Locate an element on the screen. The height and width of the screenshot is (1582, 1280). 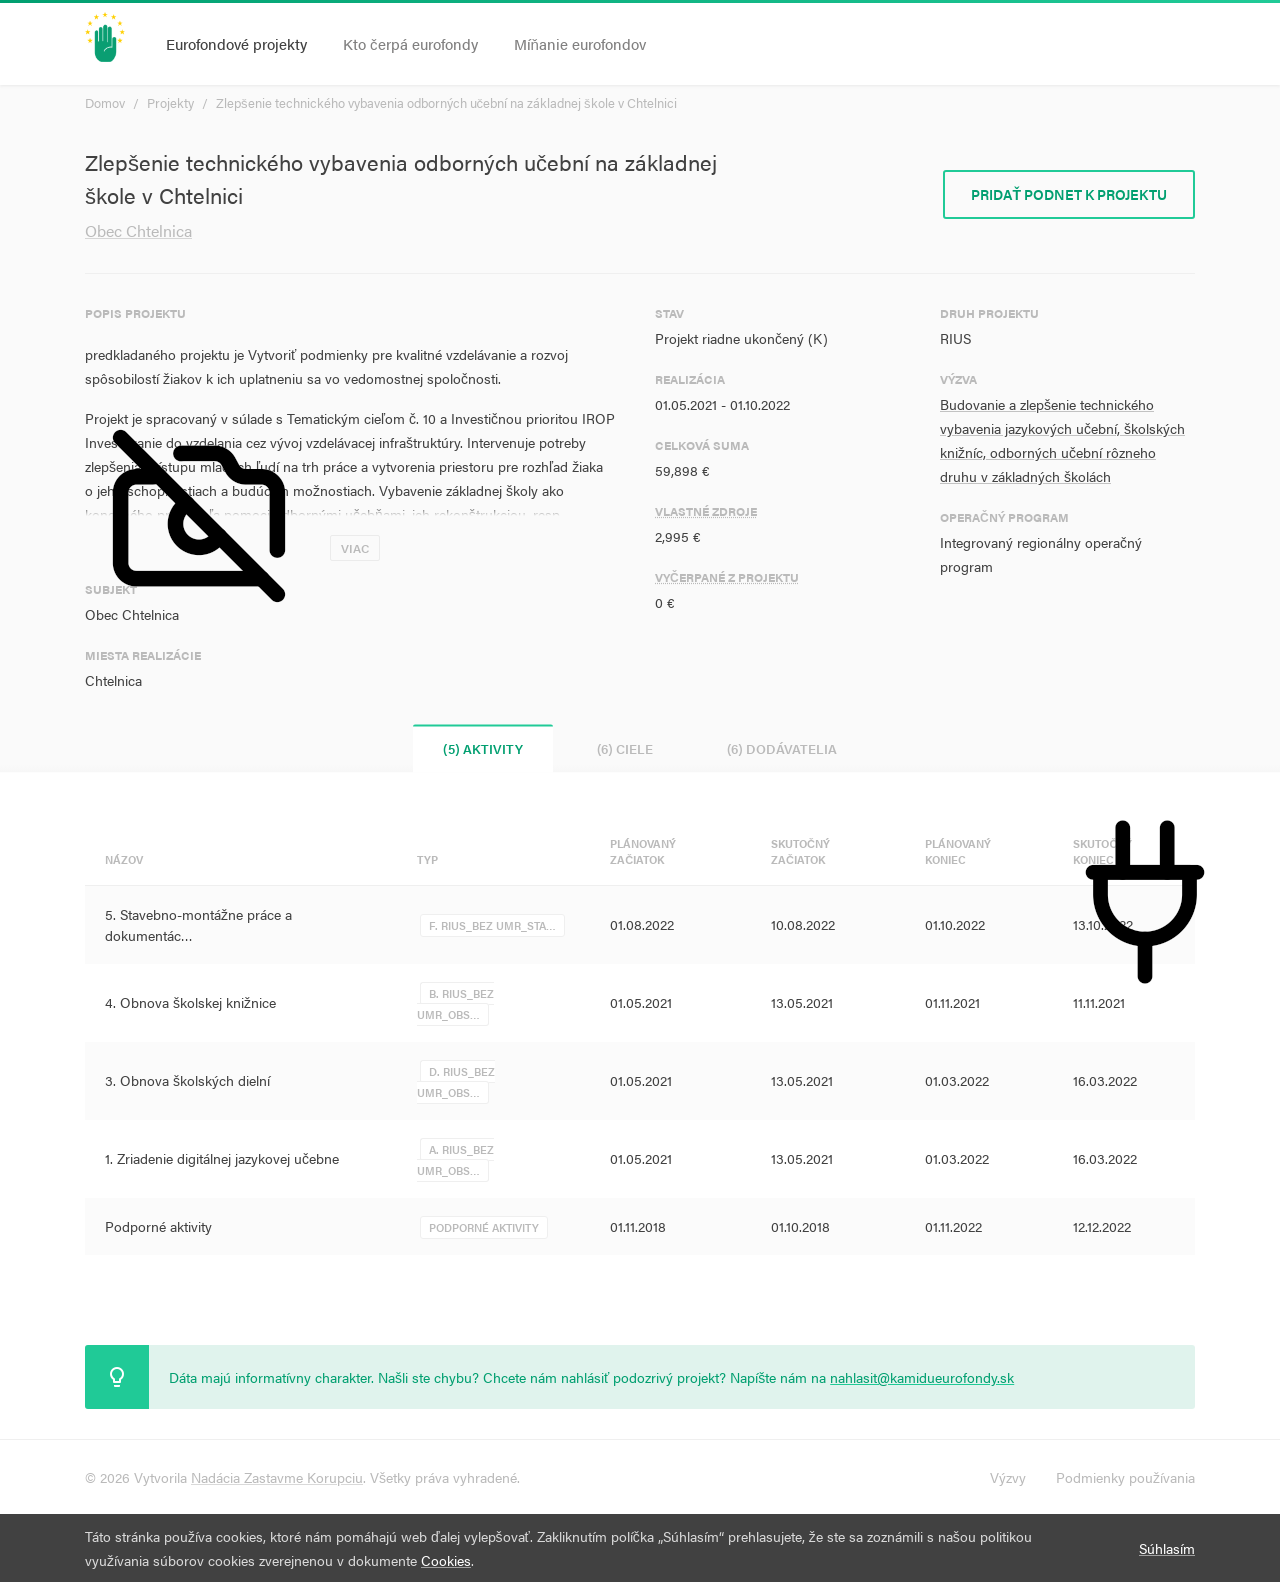
connect to power or charging is located at coordinates (1145, 902).